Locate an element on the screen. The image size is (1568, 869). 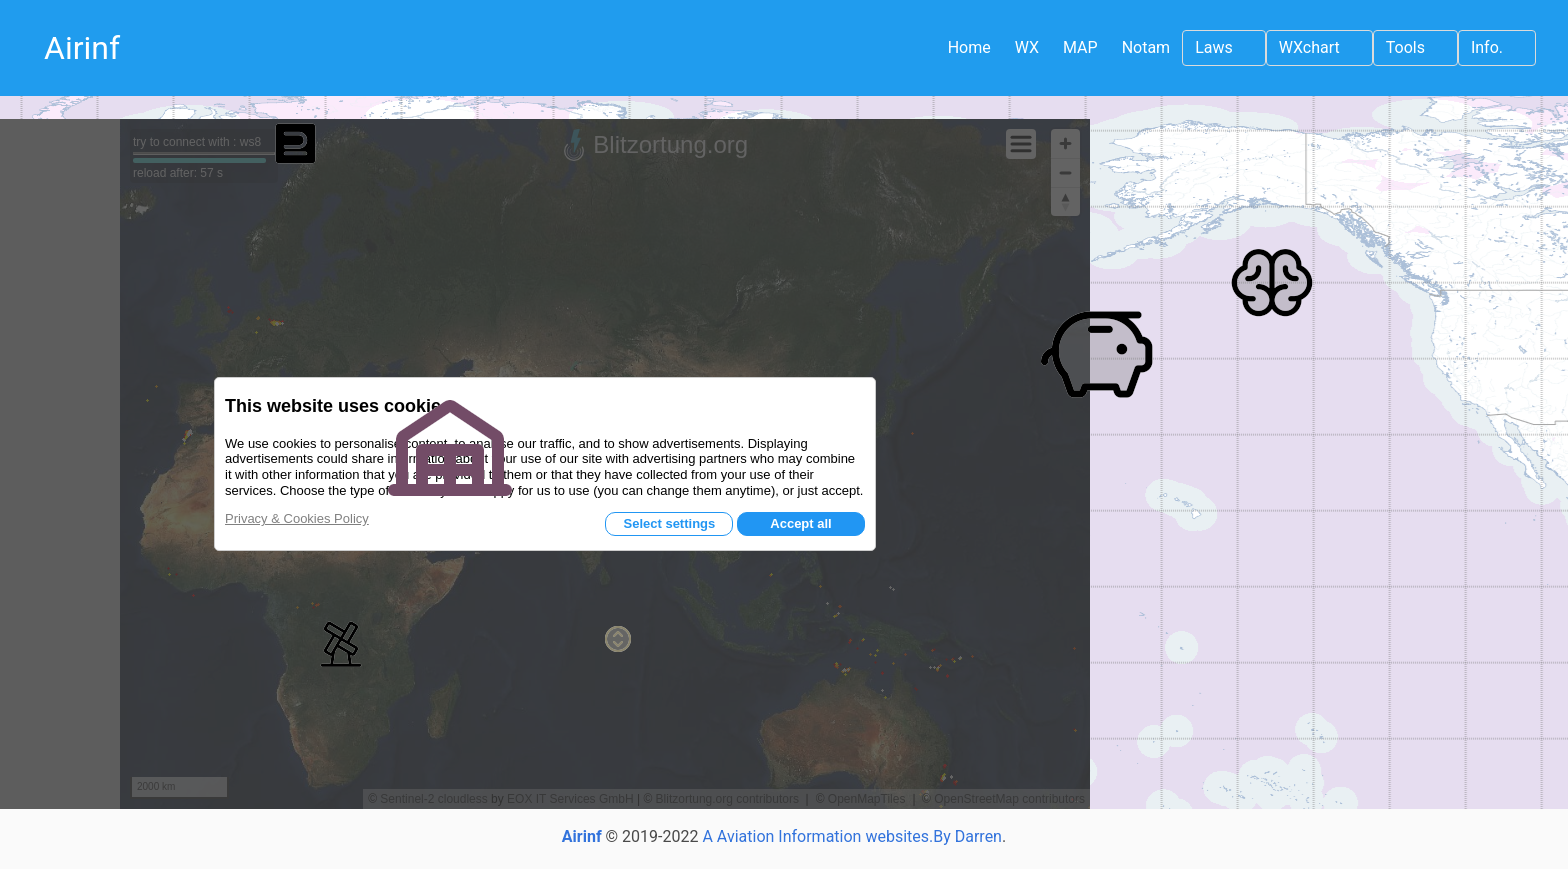
access savings or budget features is located at coordinates (1098, 354).